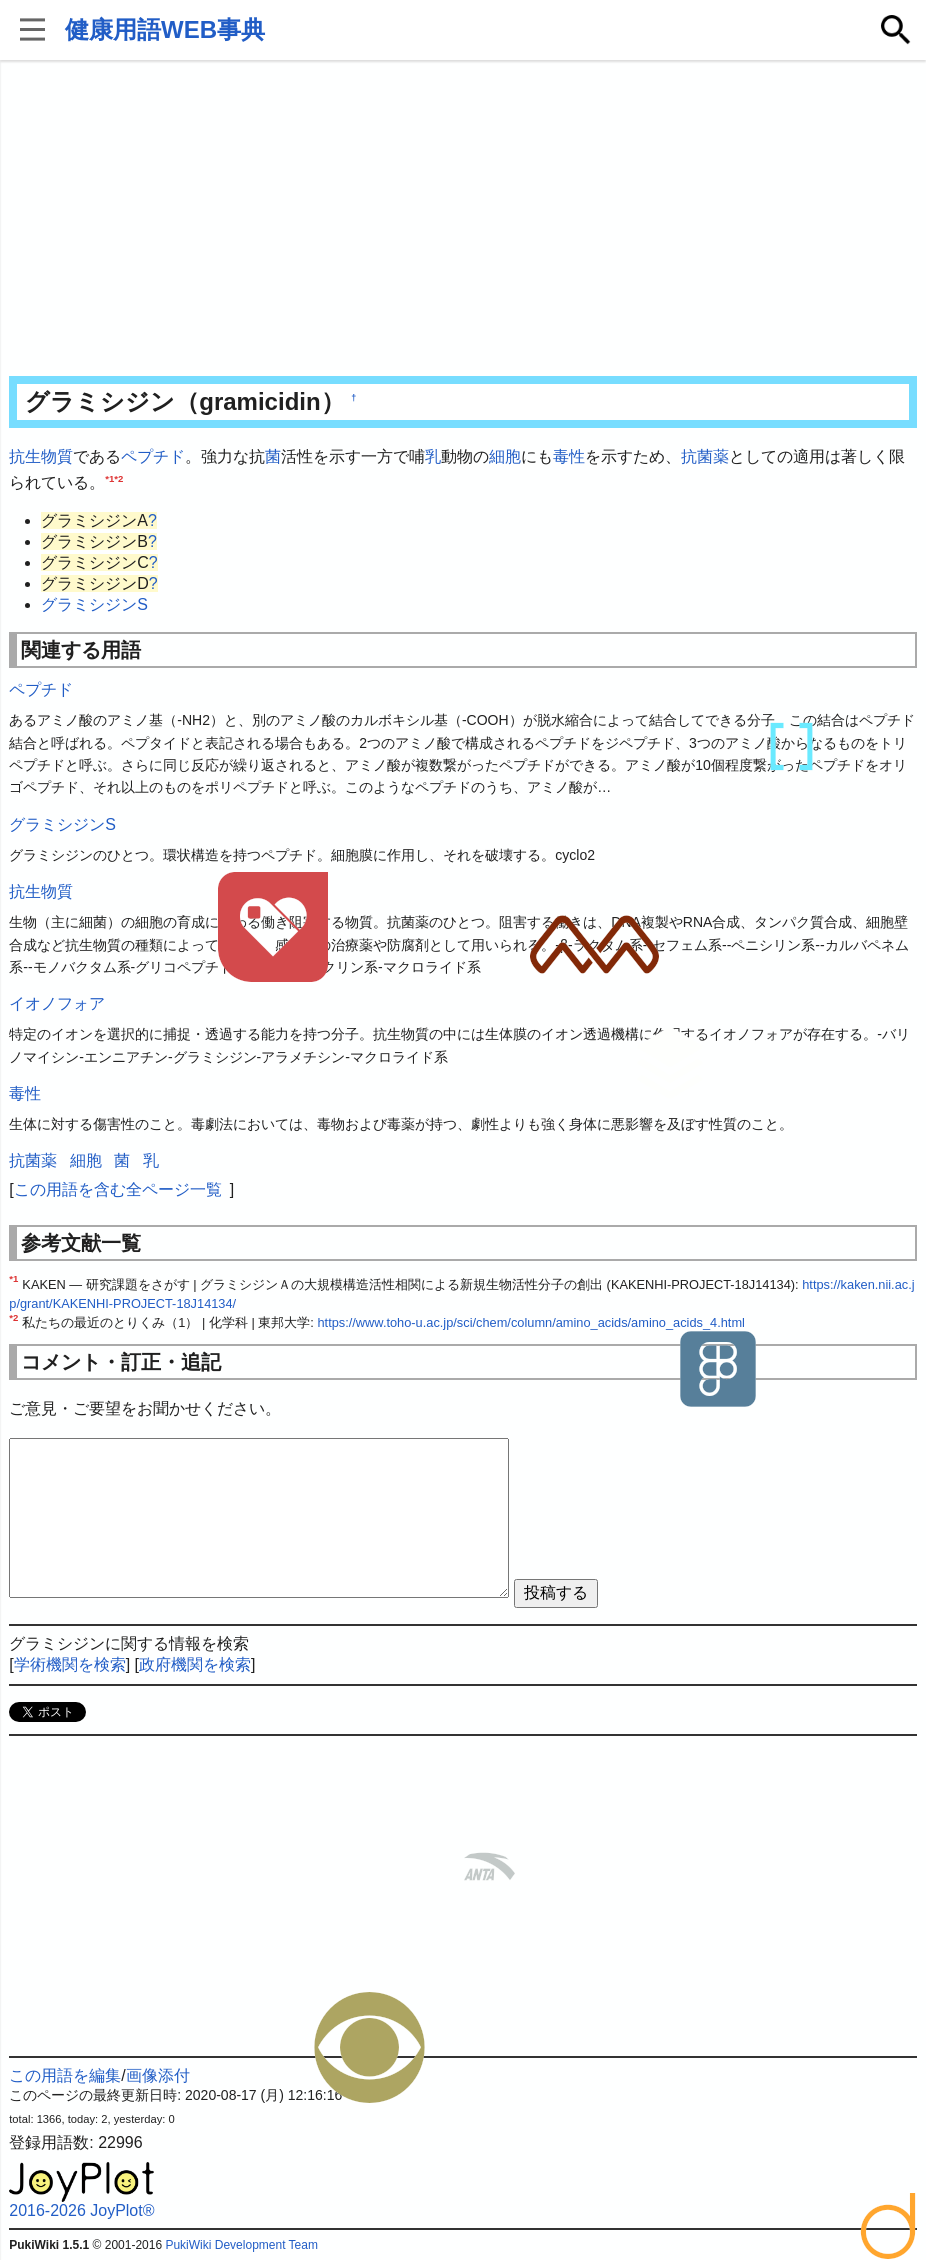 This screenshot has height=2260, width=926. Describe the element at coordinates (791, 746) in the screenshot. I see `access code editor or development tools` at that location.